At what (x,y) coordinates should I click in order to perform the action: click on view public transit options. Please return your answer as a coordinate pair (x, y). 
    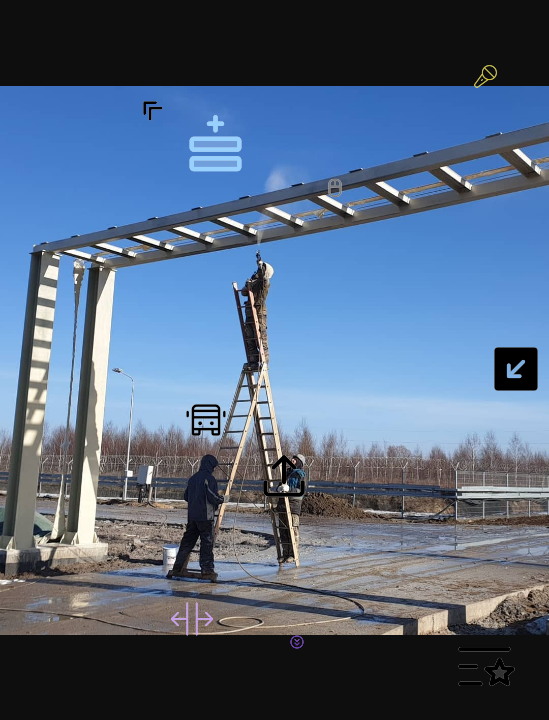
    Looking at the image, I should click on (206, 420).